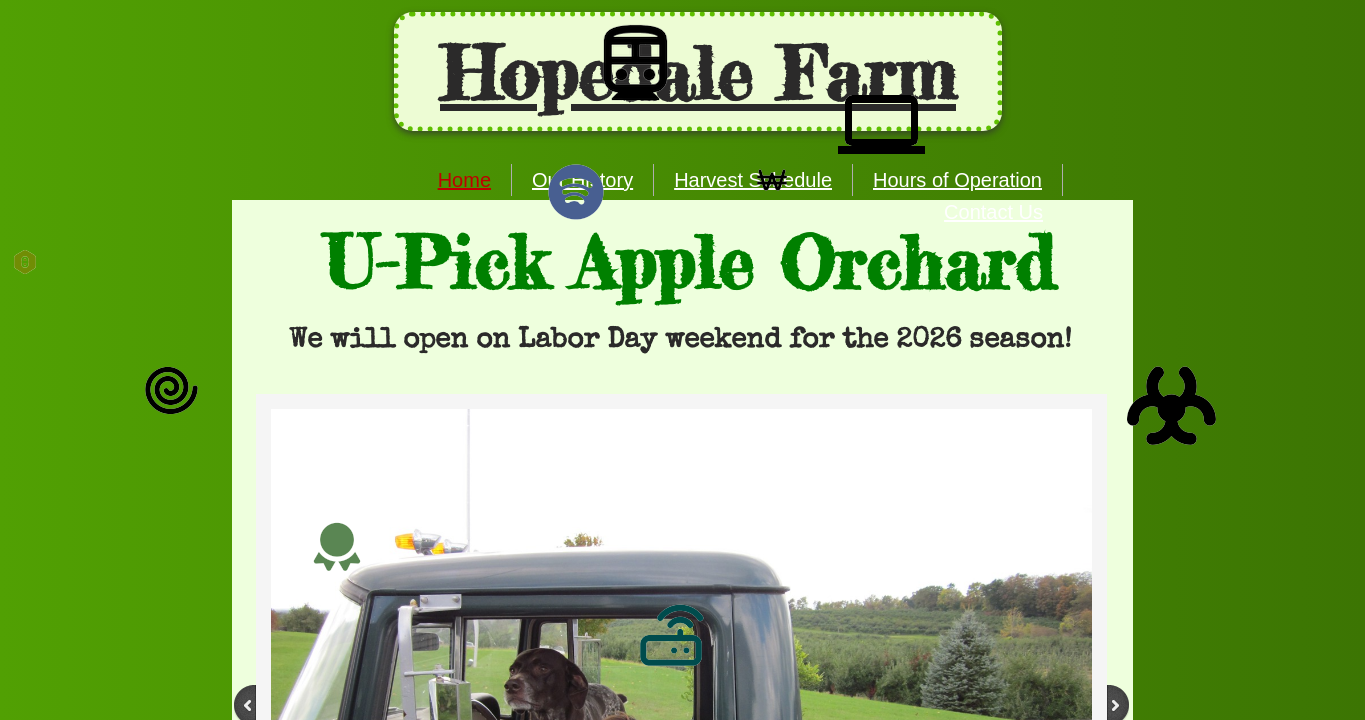 The width and height of the screenshot is (1365, 720). I want to click on indicates hazardous or biohazardous material warning, so click(1171, 408).